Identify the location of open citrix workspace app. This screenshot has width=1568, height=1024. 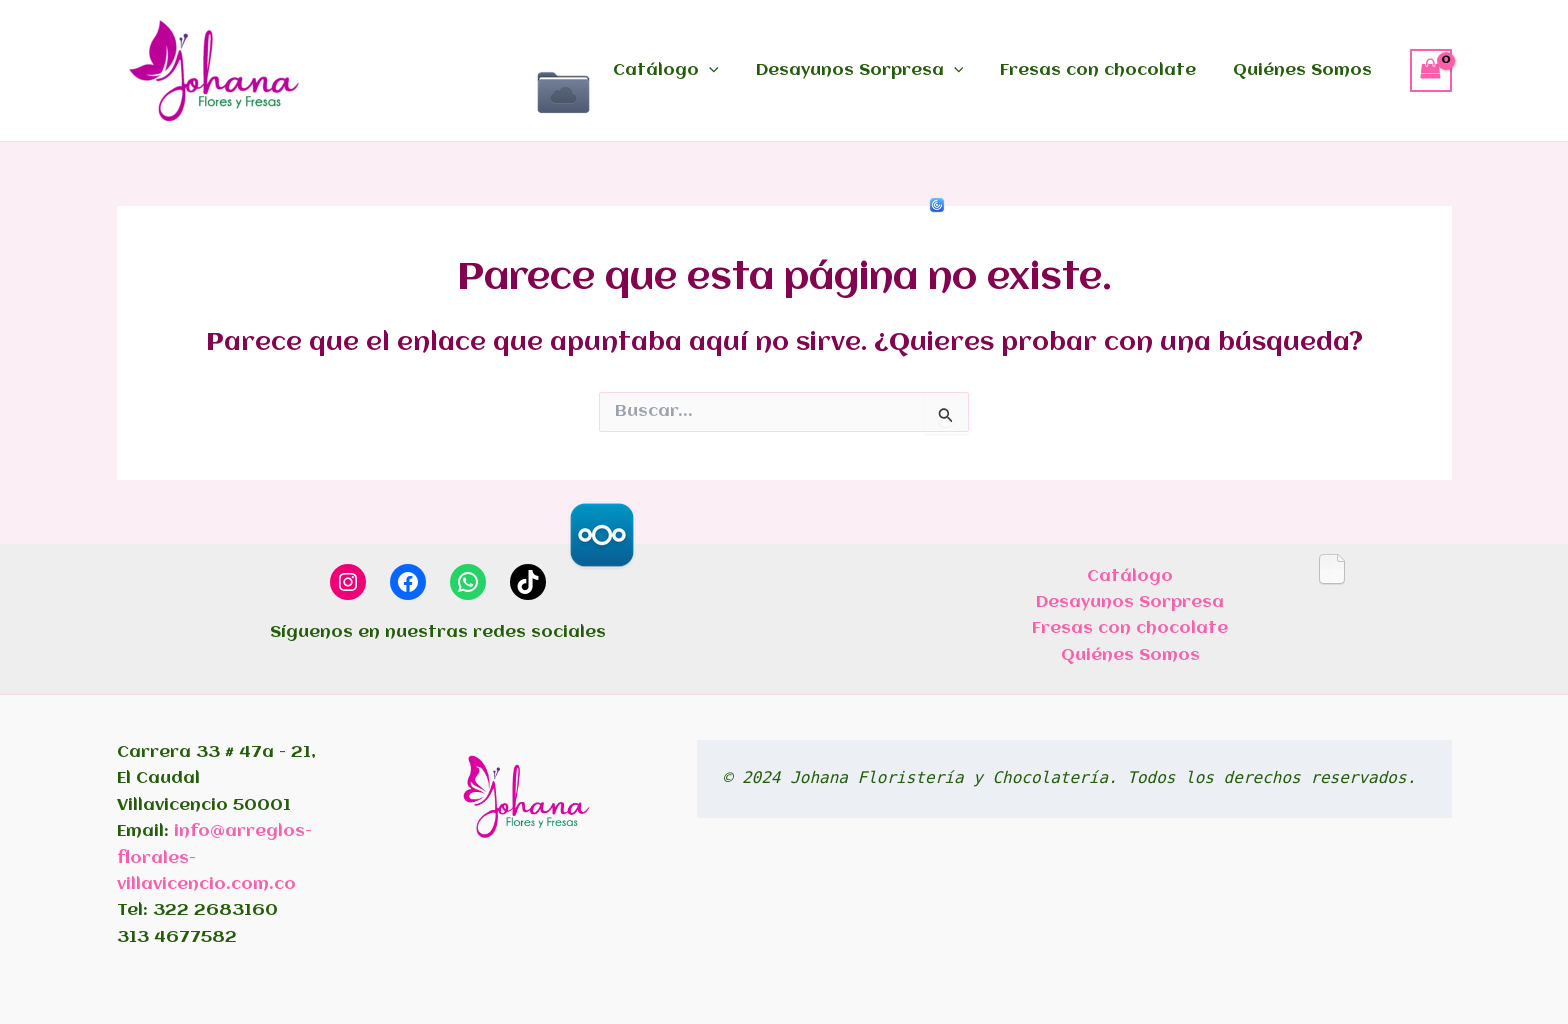
(937, 205).